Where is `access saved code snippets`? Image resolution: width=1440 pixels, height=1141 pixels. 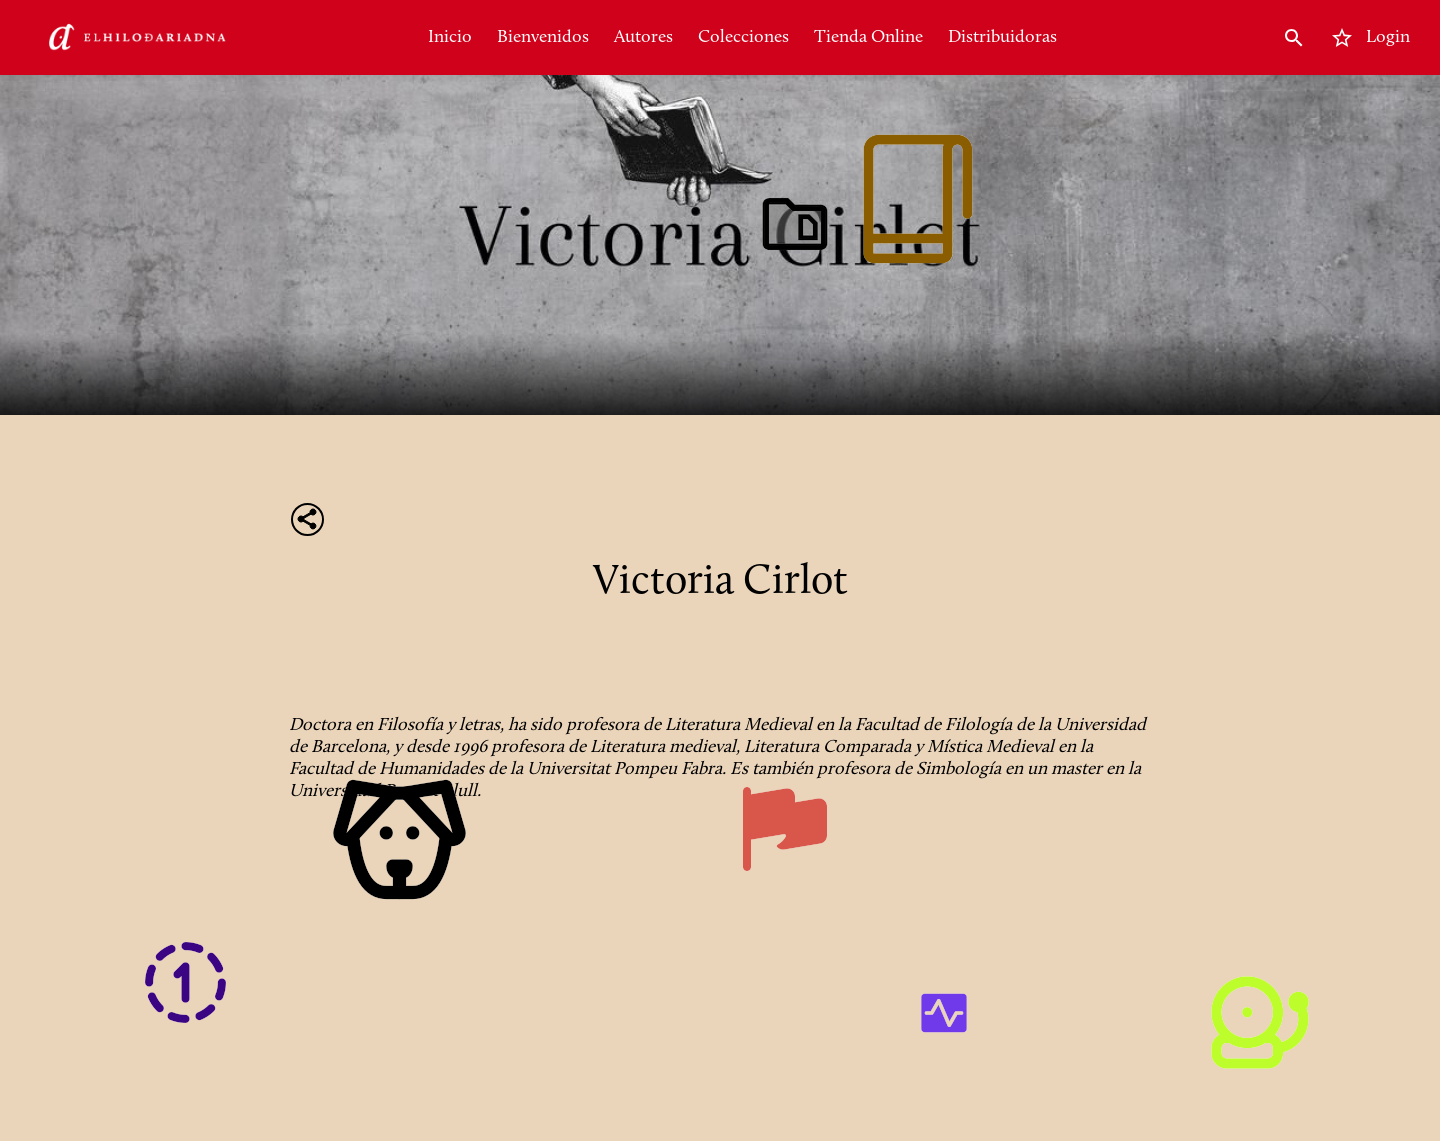
access saved code snippets is located at coordinates (795, 224).